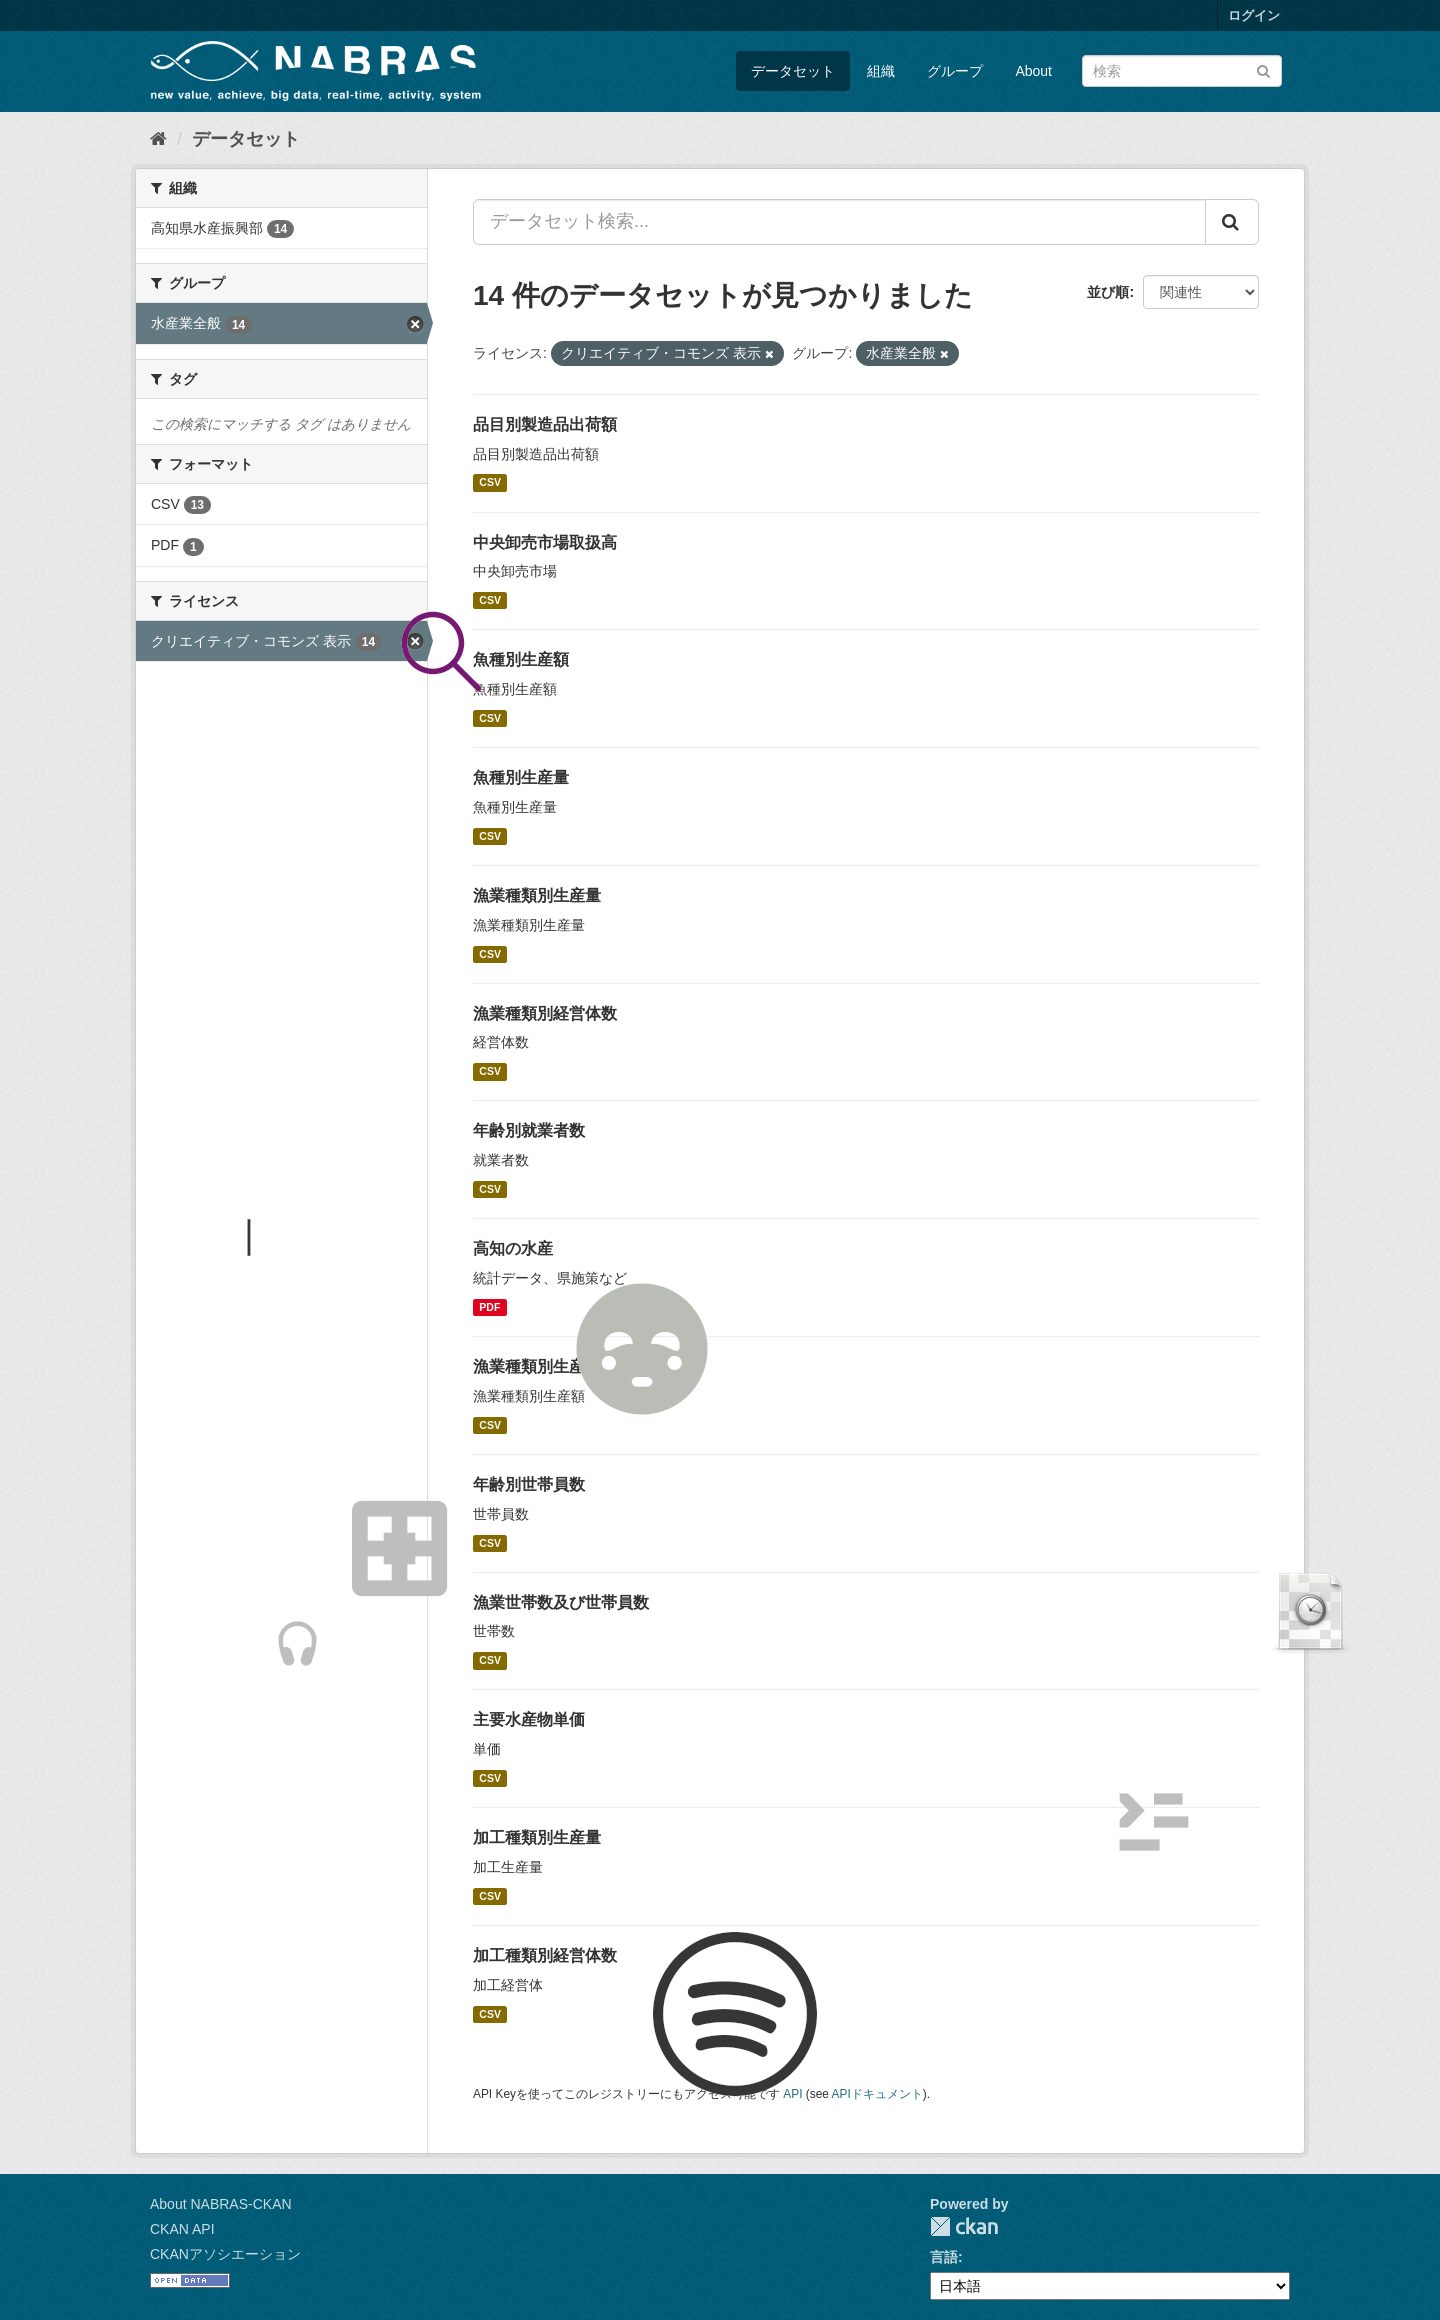 This screenshot has width=1440, height=2320. Describe the element at coordinates (1312, 1611) in the screenshot. I see `image is currently loading` at that location.